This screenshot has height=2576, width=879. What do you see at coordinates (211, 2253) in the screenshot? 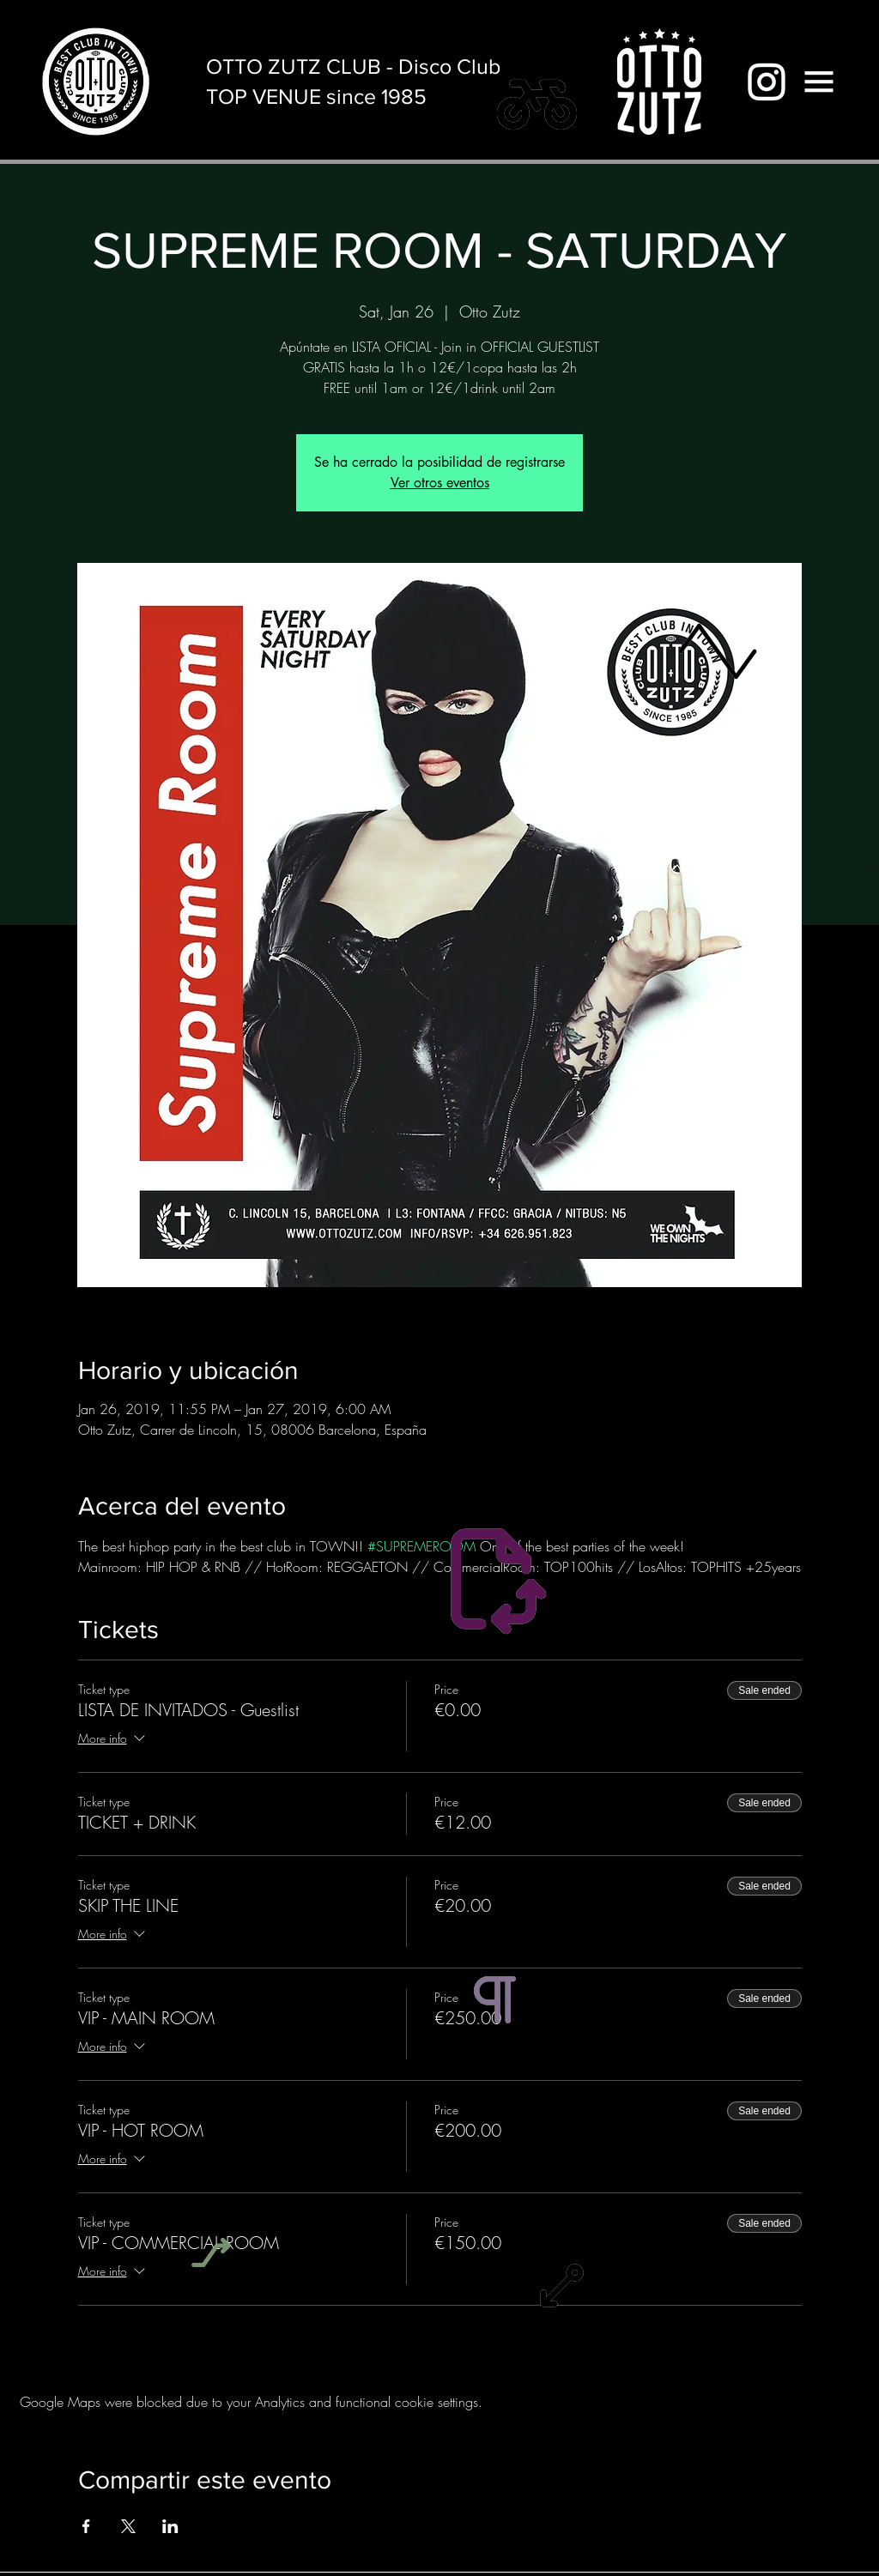
I see `view upward trend or growth` at bounding box center [211, 2253].